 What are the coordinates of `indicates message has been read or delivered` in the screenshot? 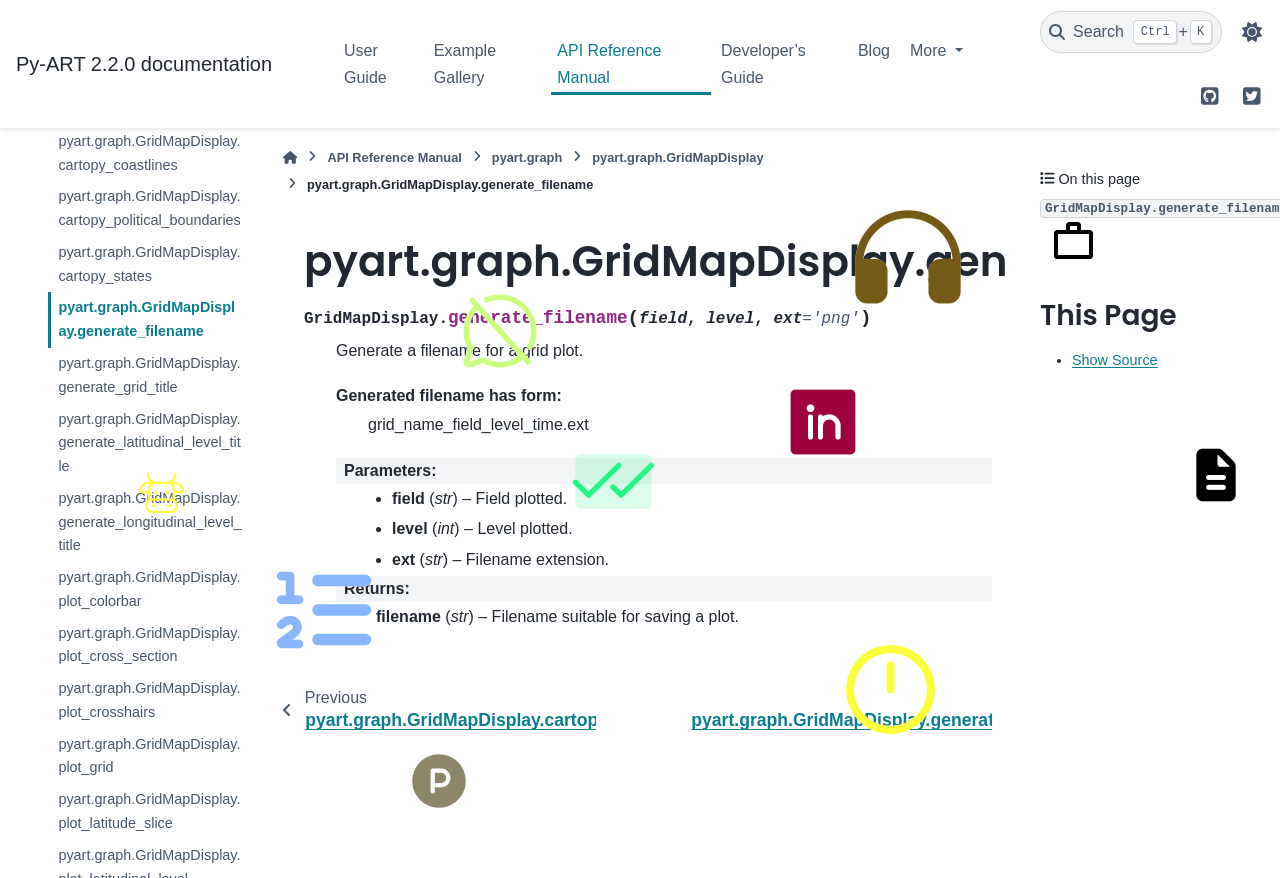 It's located at (613, 481).